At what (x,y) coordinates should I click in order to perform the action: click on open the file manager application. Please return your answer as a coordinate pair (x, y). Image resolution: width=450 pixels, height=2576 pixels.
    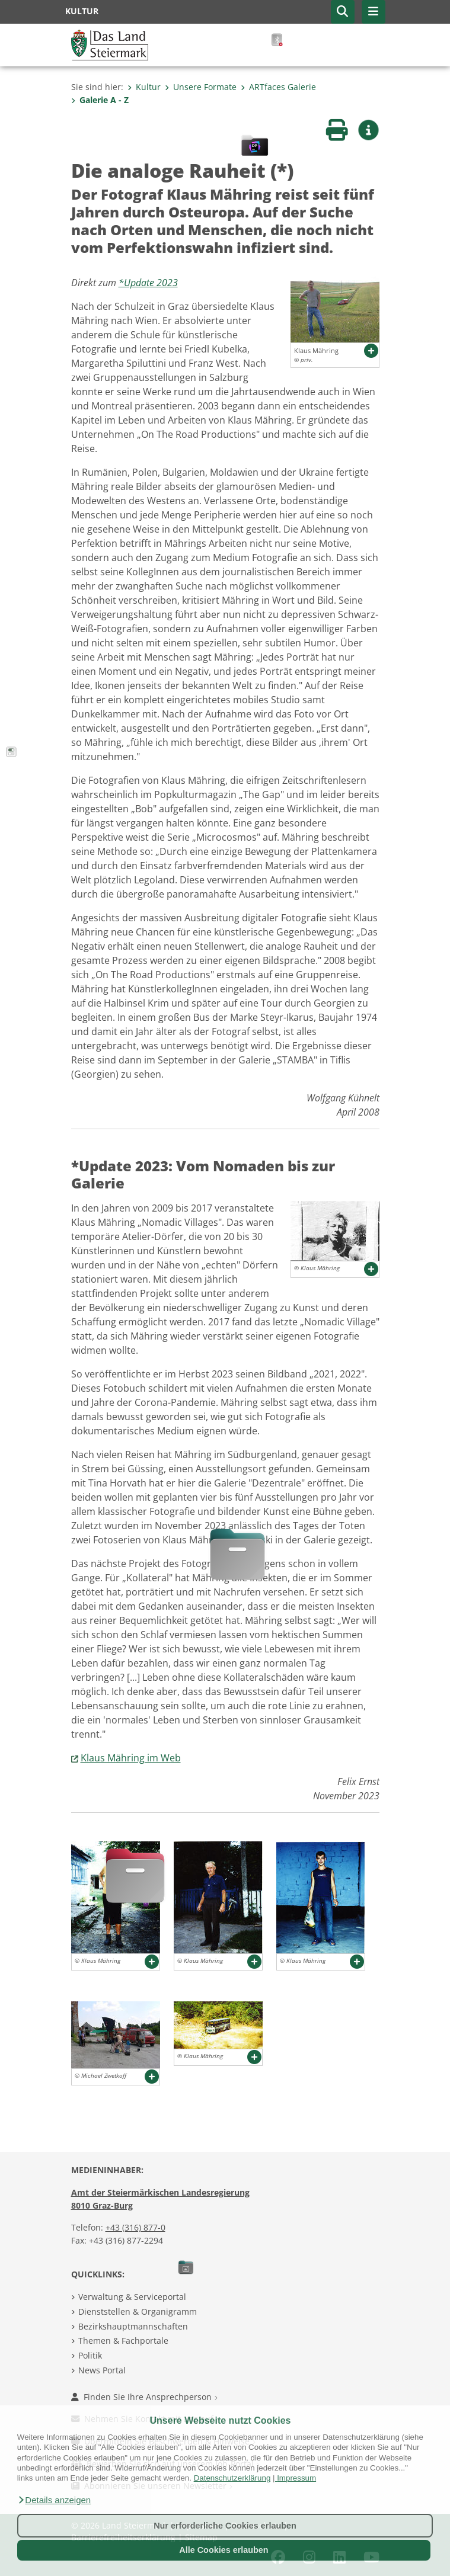
    Looking at the image, I should click on (135, 1876).